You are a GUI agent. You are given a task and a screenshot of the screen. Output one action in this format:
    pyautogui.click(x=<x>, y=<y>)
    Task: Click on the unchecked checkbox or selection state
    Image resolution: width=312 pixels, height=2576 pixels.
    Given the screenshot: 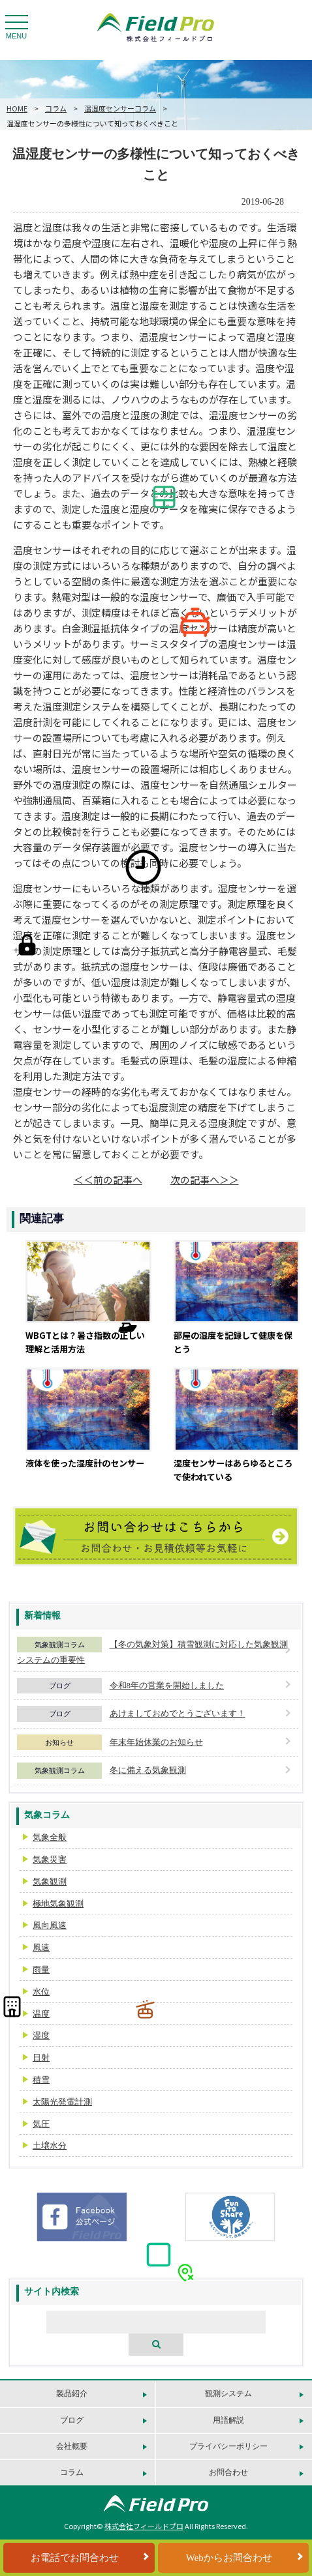 What is the action you would take?
    pyautogui.click(x=159, y=2255)
    